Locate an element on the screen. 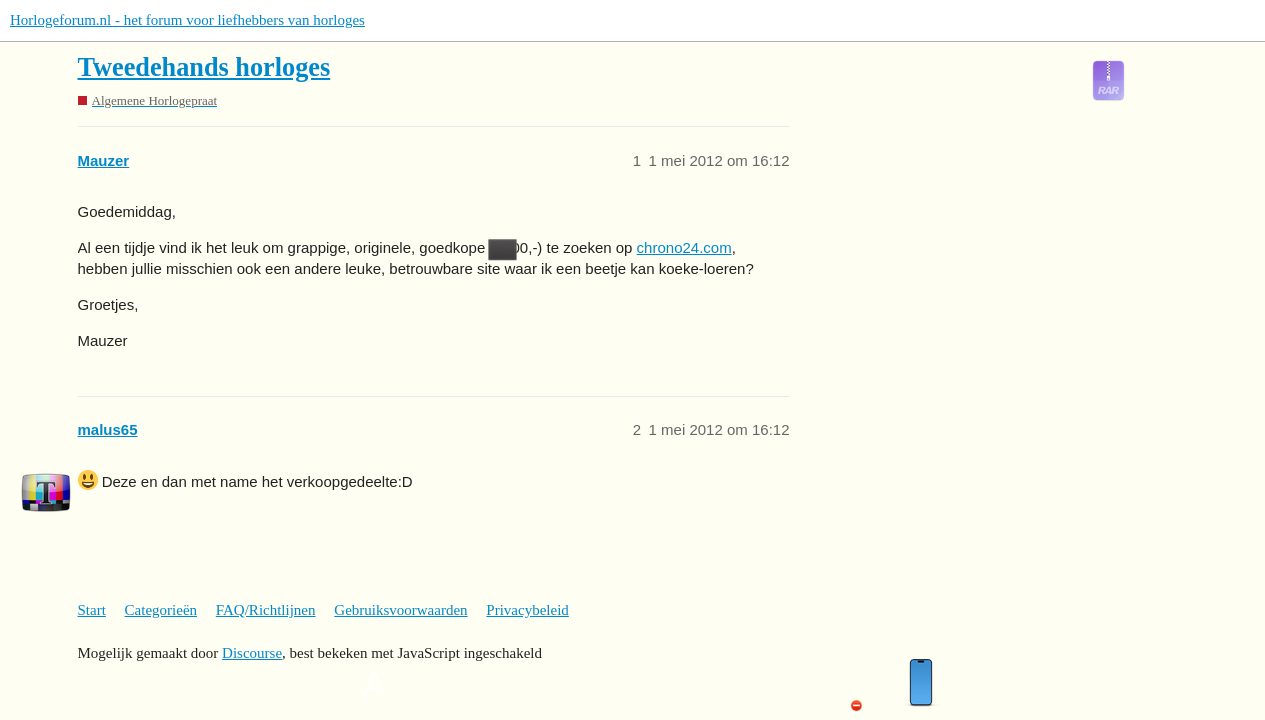 Image resolution: width=1265 pixels, height=720 pixels. a compressed RAR archive file is located at coordinates (1108, 80).